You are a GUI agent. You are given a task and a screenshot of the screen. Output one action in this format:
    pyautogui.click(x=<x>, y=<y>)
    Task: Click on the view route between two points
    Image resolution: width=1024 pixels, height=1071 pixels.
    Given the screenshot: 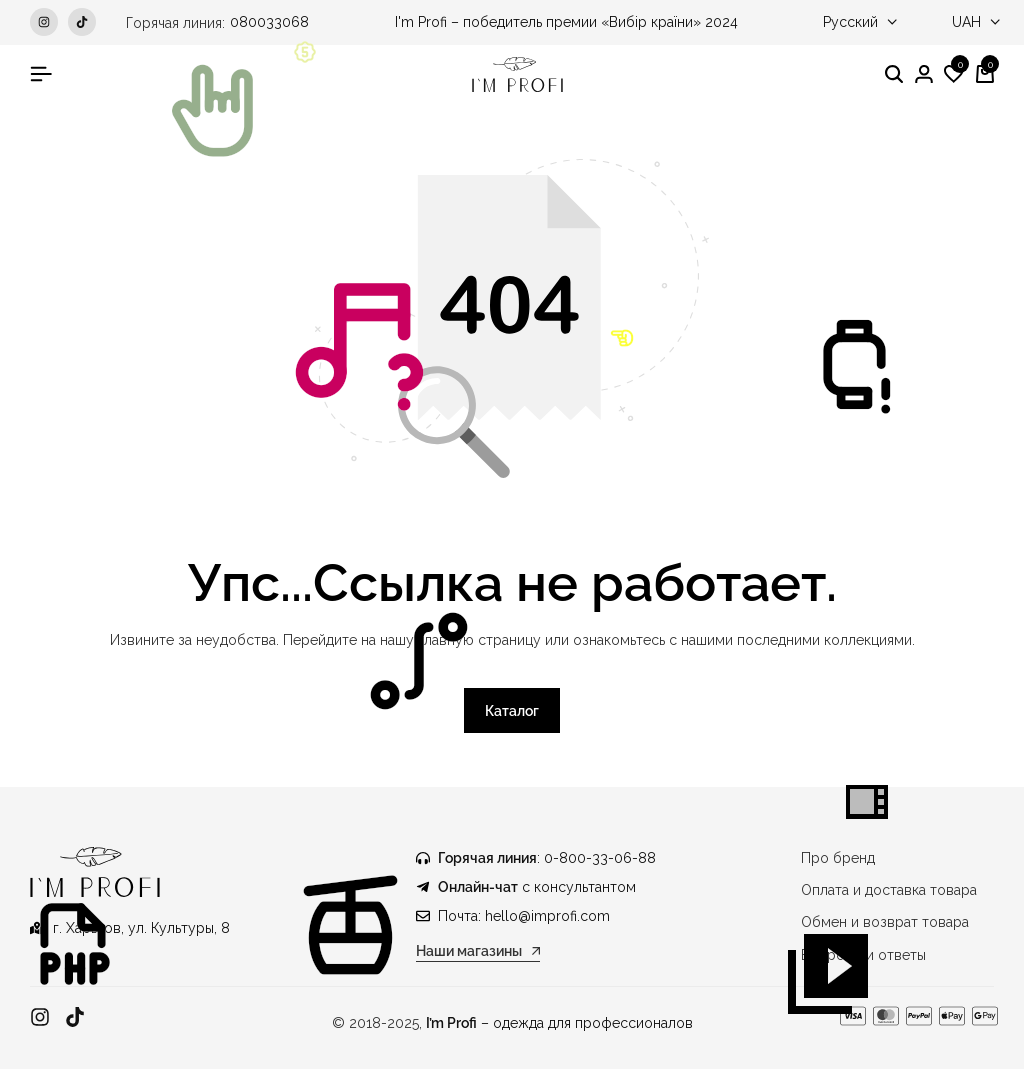 What is the action you would take?
    pyautogui.click(x=419, y=661)
    